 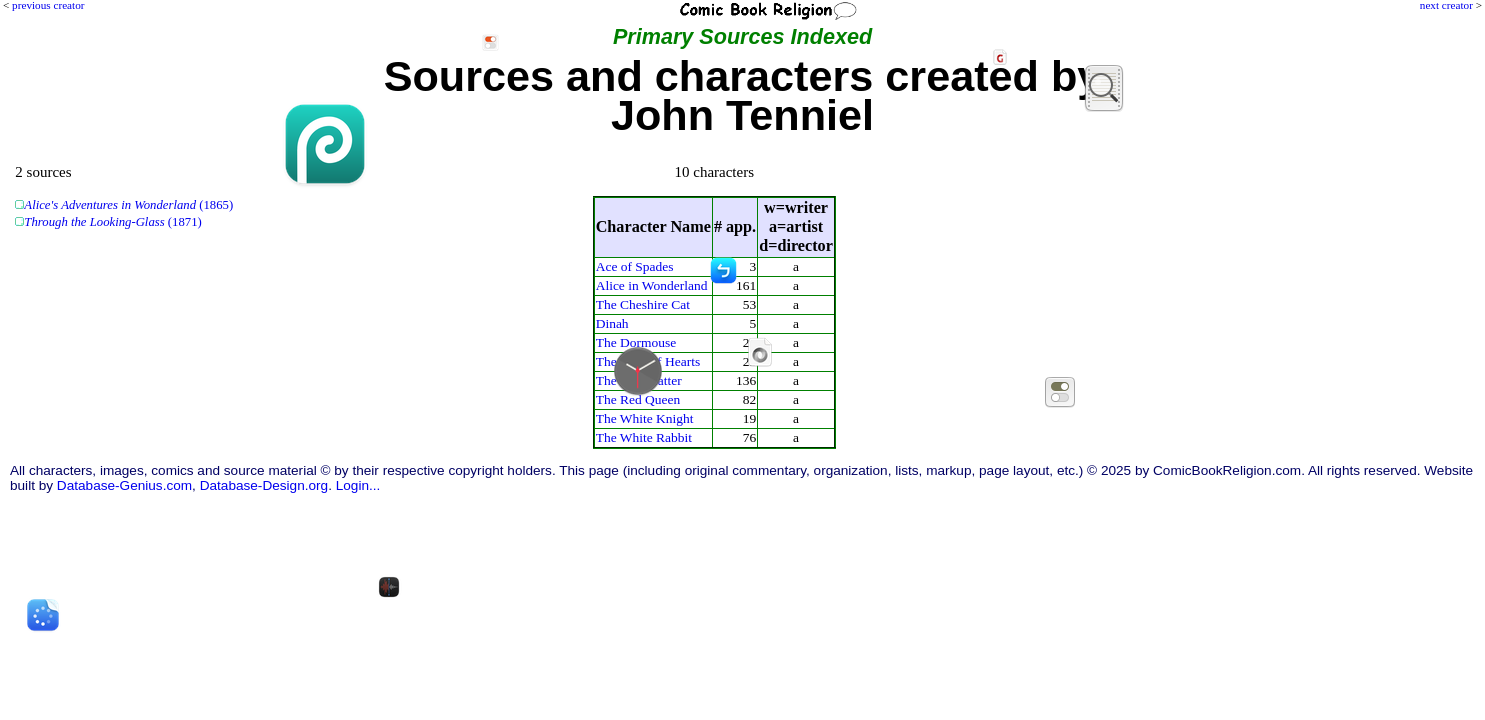 I want to click on open system preferences or settings app, so click(x=43, y=615).